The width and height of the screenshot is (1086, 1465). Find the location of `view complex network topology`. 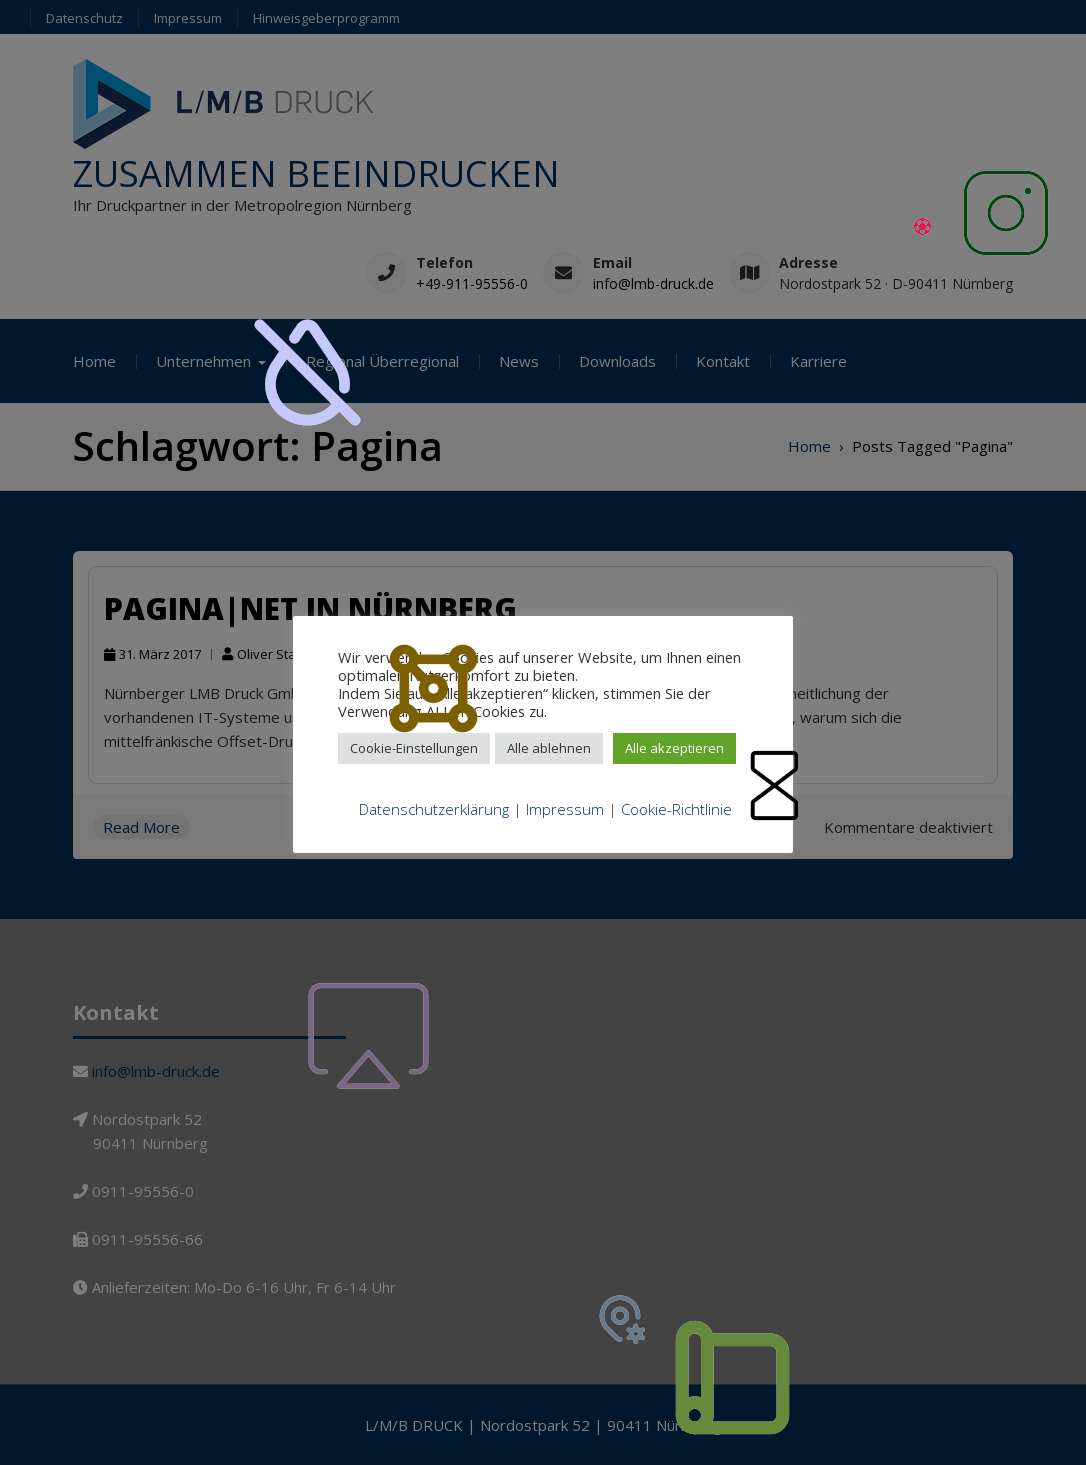

view complex network topology is located at coordinates (433, 688).